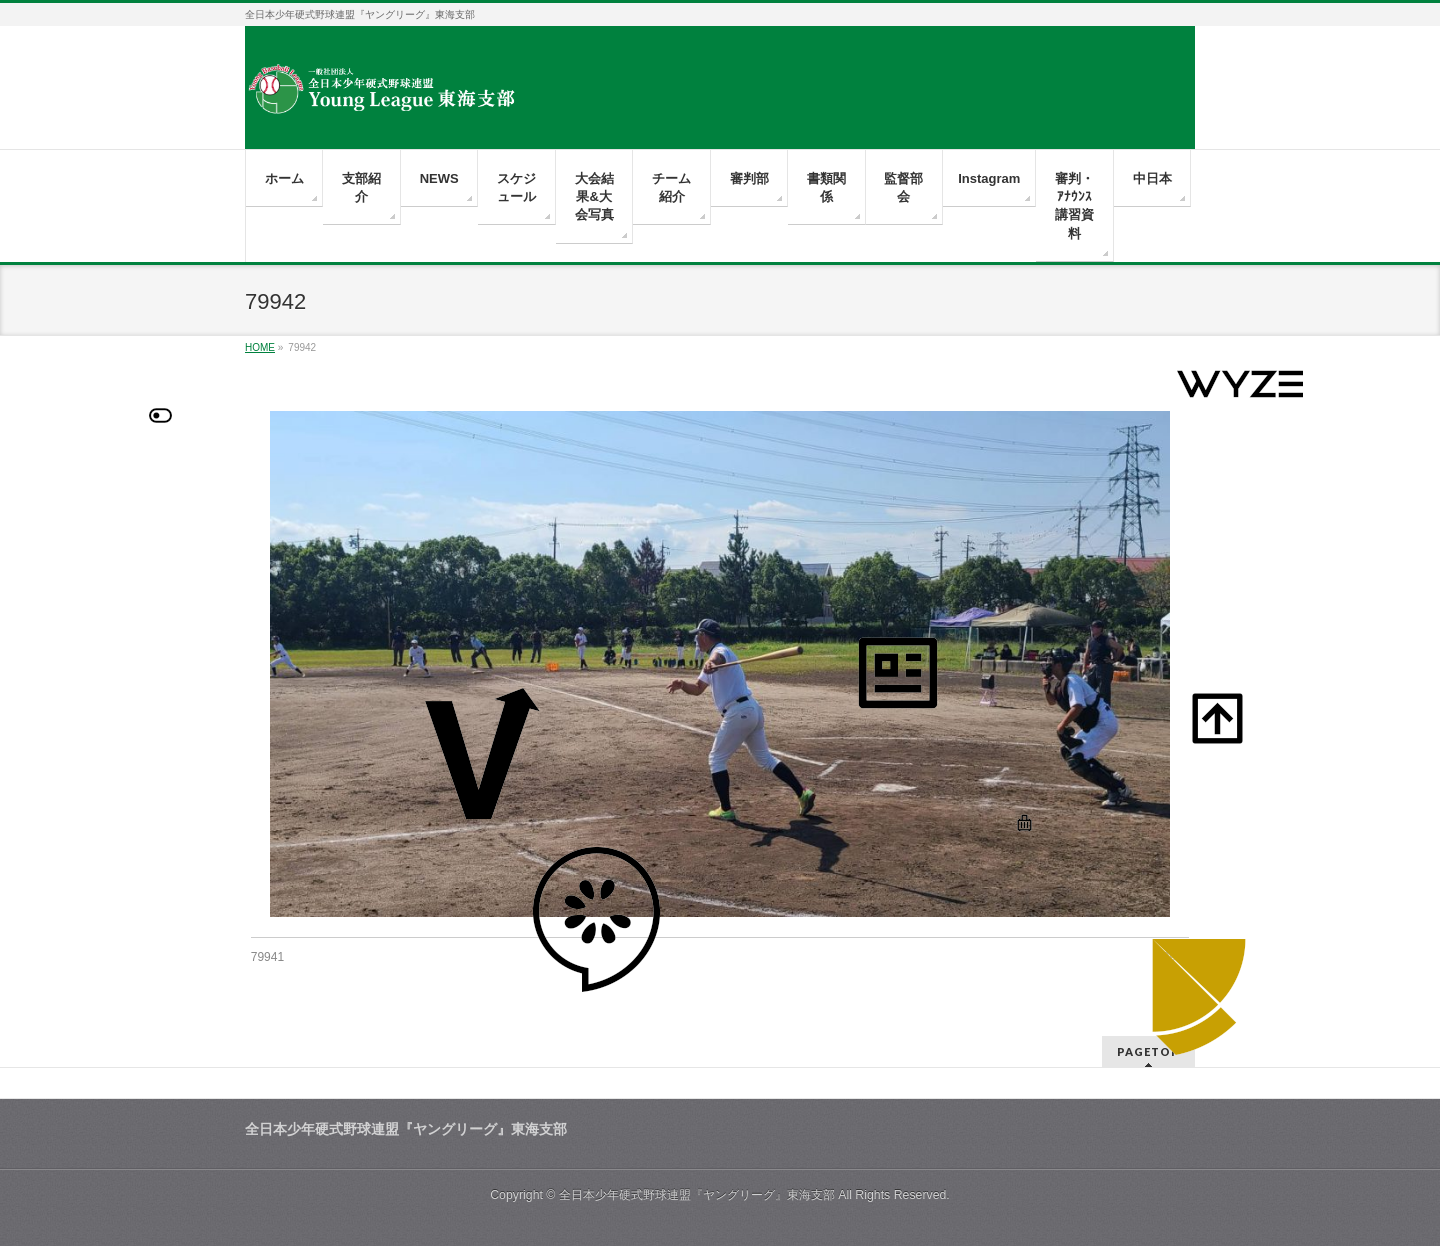  Describe the element at coordinates (482, 753) in the screenshot. I see `visit the Vector Logo Zone website` at that location.